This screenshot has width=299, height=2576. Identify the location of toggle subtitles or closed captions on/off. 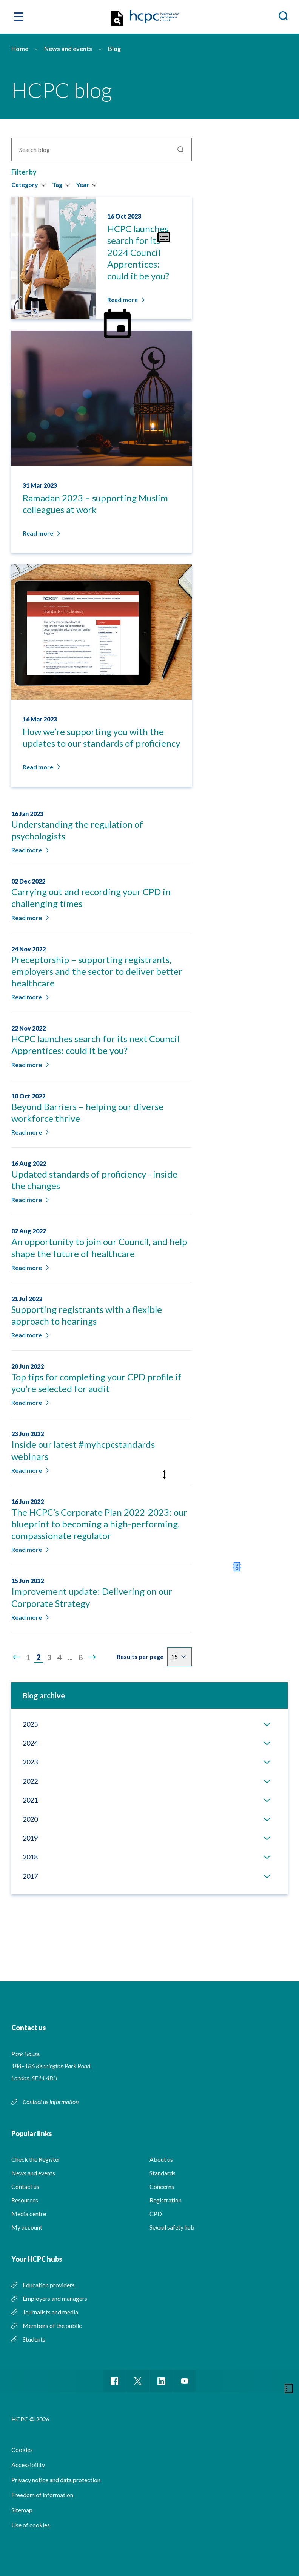
(163, 237).